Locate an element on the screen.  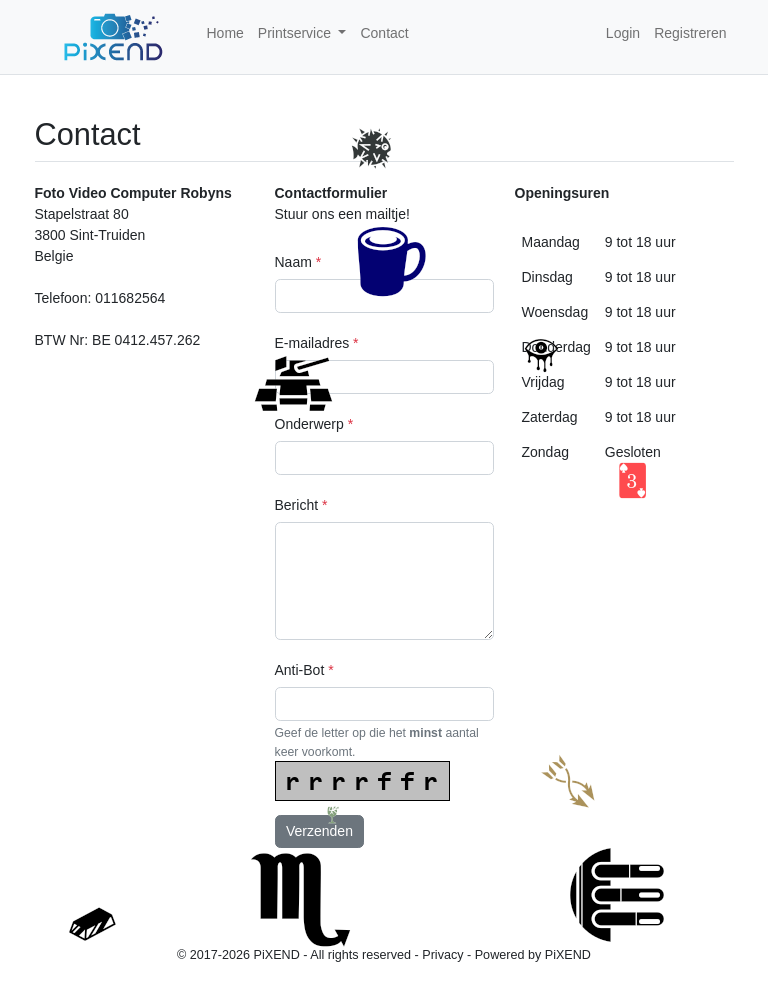
view scorpio zodiac sign is located at coordinates (300, 901).